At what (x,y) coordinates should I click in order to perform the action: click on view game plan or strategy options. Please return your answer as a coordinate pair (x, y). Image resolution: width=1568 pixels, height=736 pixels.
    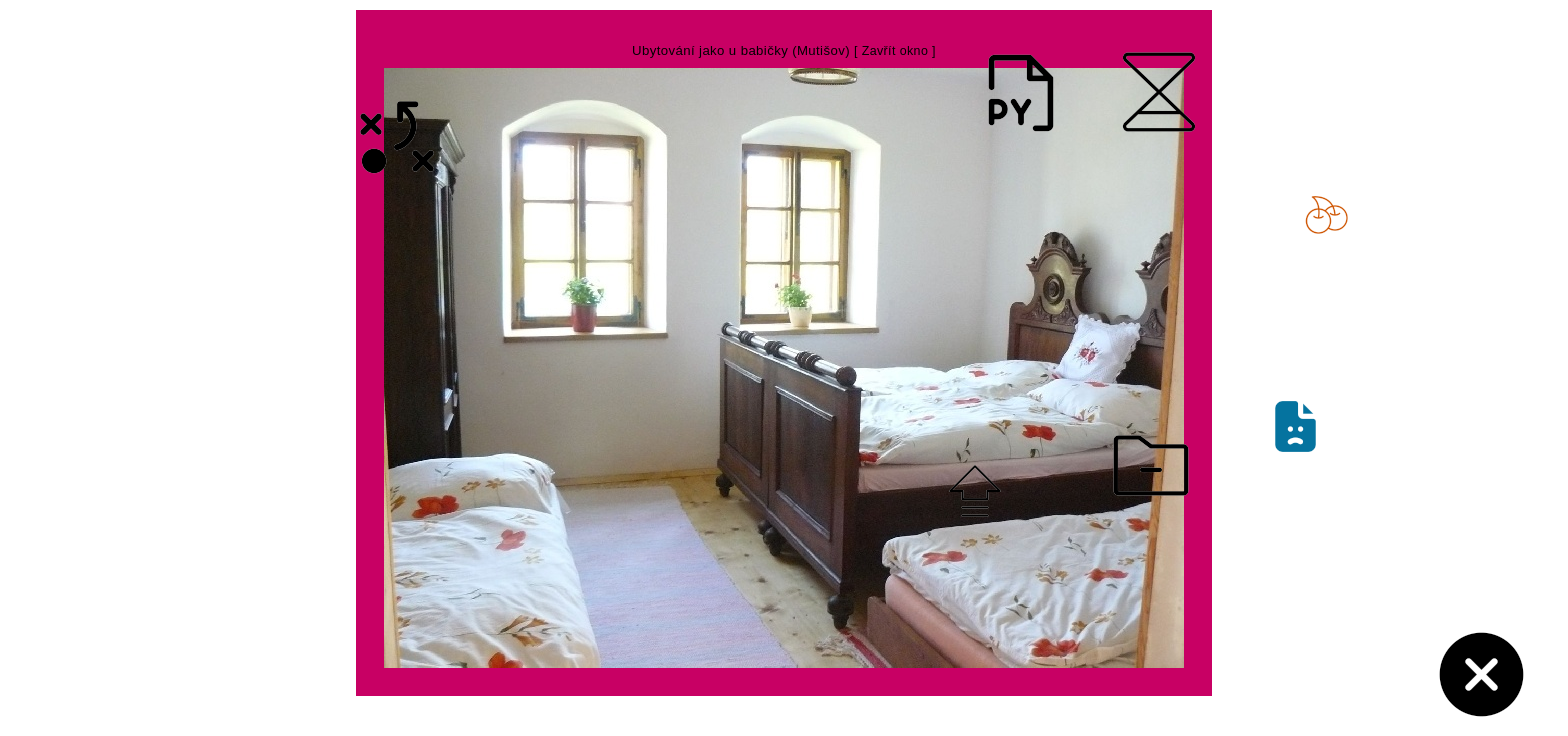
    Looking at the image, I should click on (394, 138).